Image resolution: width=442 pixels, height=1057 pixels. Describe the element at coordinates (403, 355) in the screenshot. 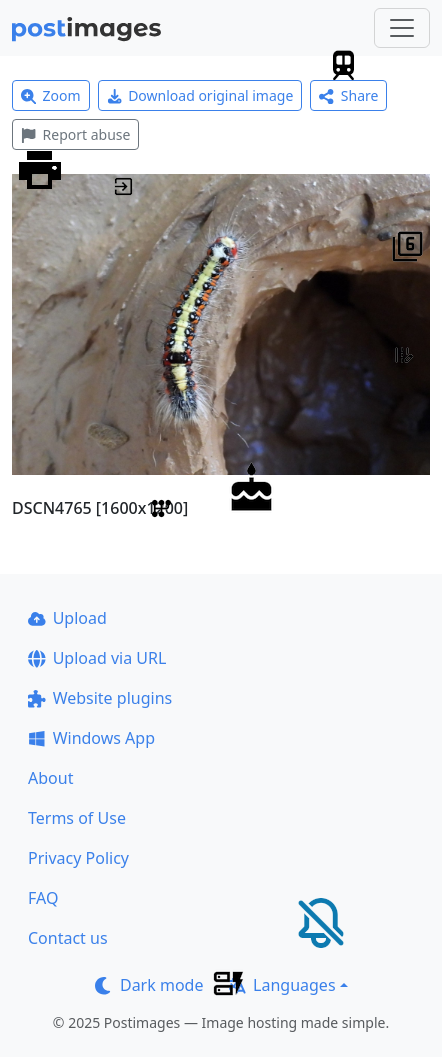

I see `edit road or route details` at that location.